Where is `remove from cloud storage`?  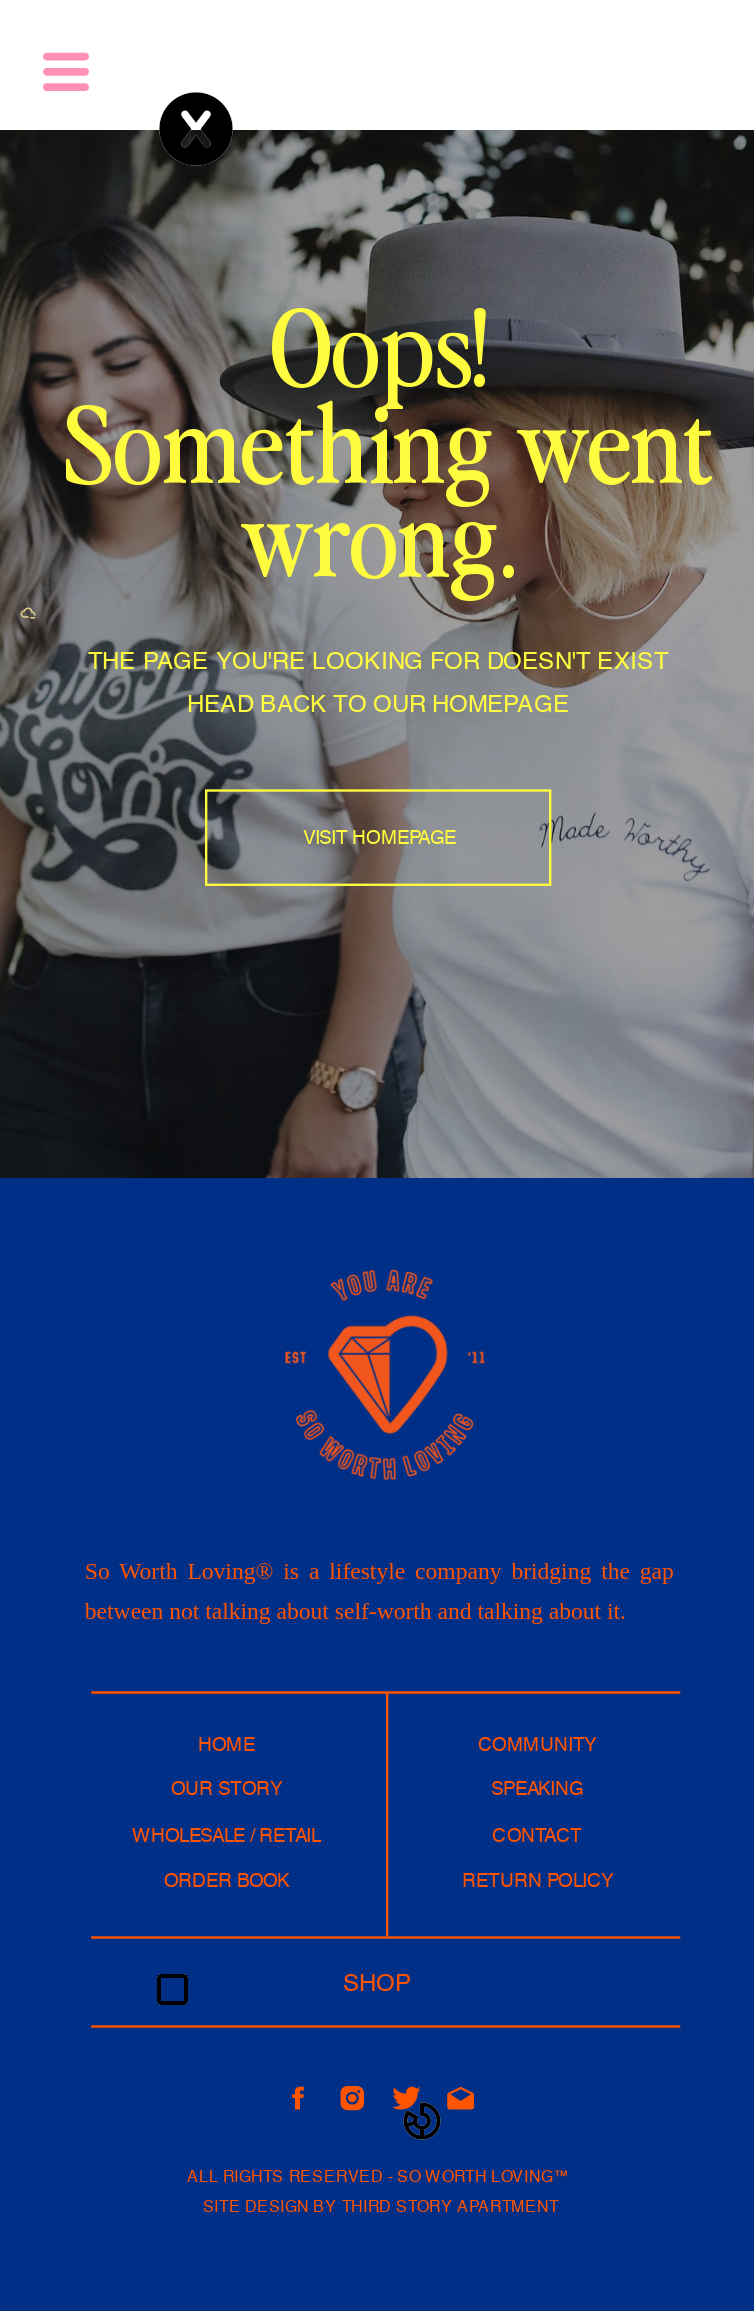 remove from cloud storage is located at coordinates (28, 613).